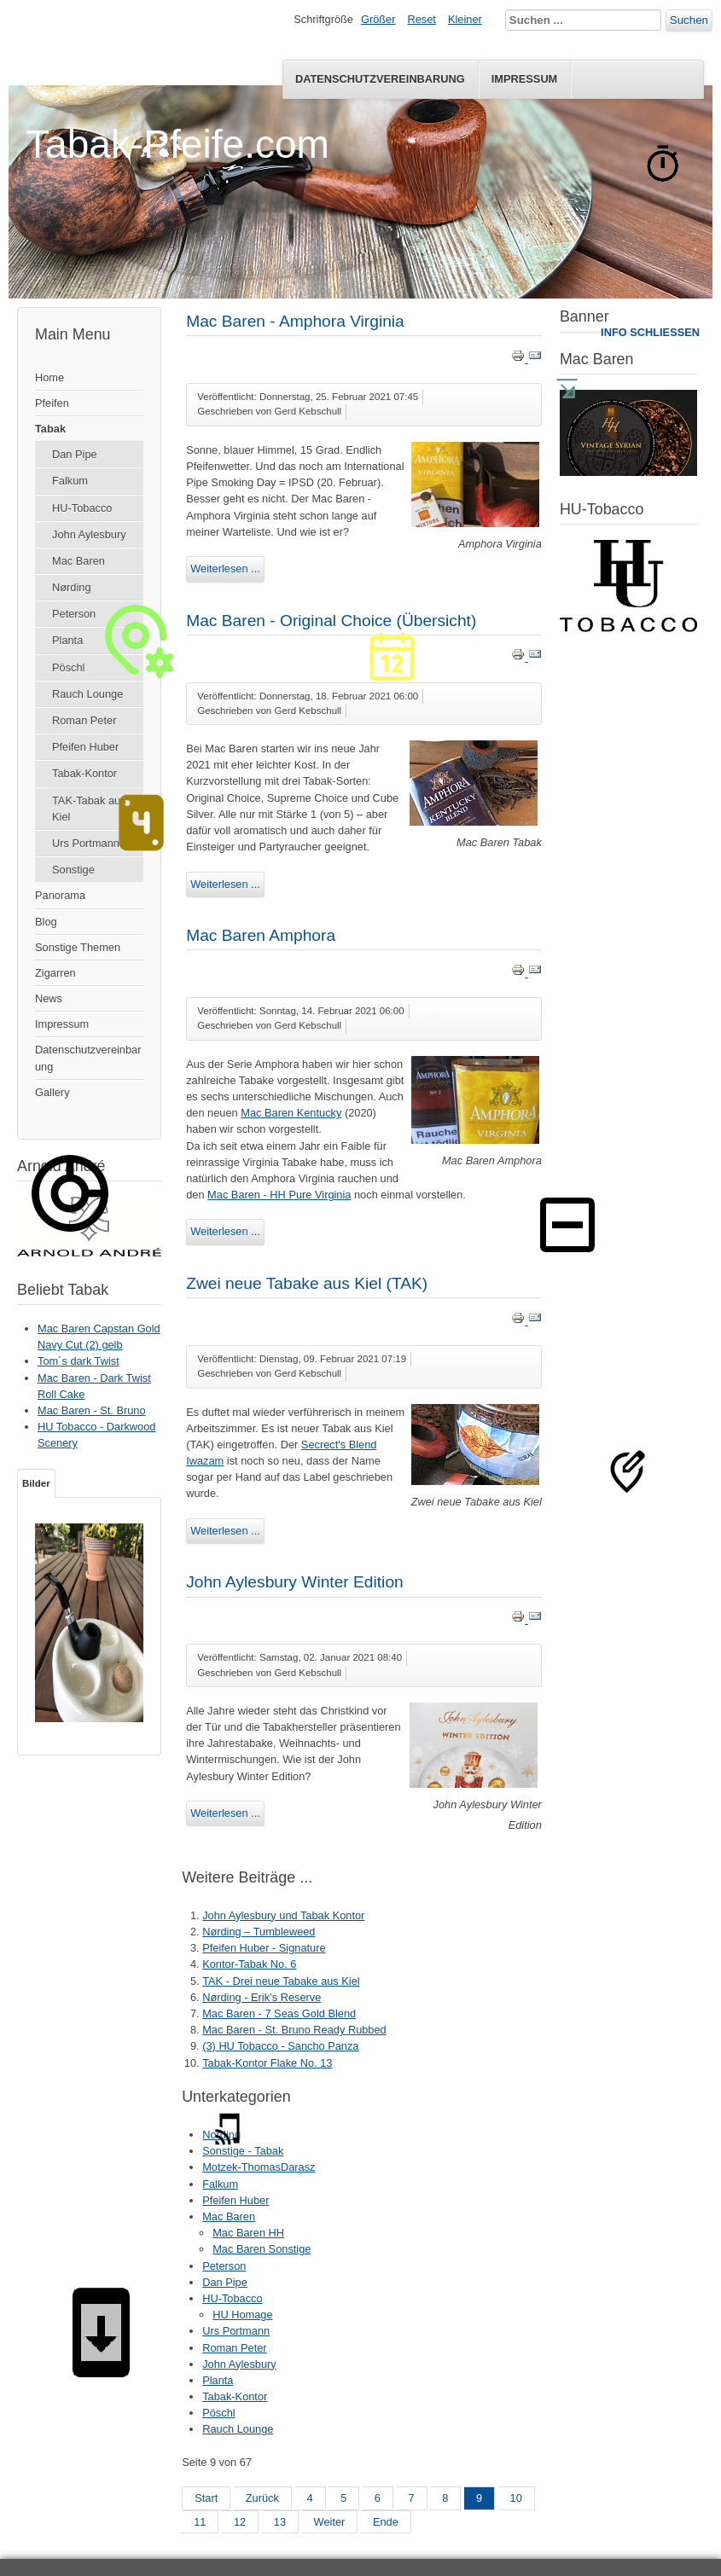 The height and width of the screenshot is (2576, 721). Describe the element at coordinates (141, 822) in the screenshot. I see `a four of clubs playing card` at that location.